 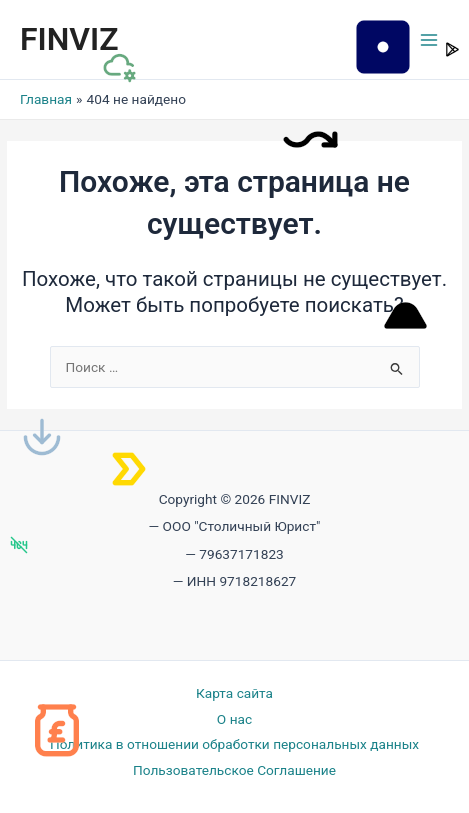 I want to click on open google play store, so click(x=452, y=49).